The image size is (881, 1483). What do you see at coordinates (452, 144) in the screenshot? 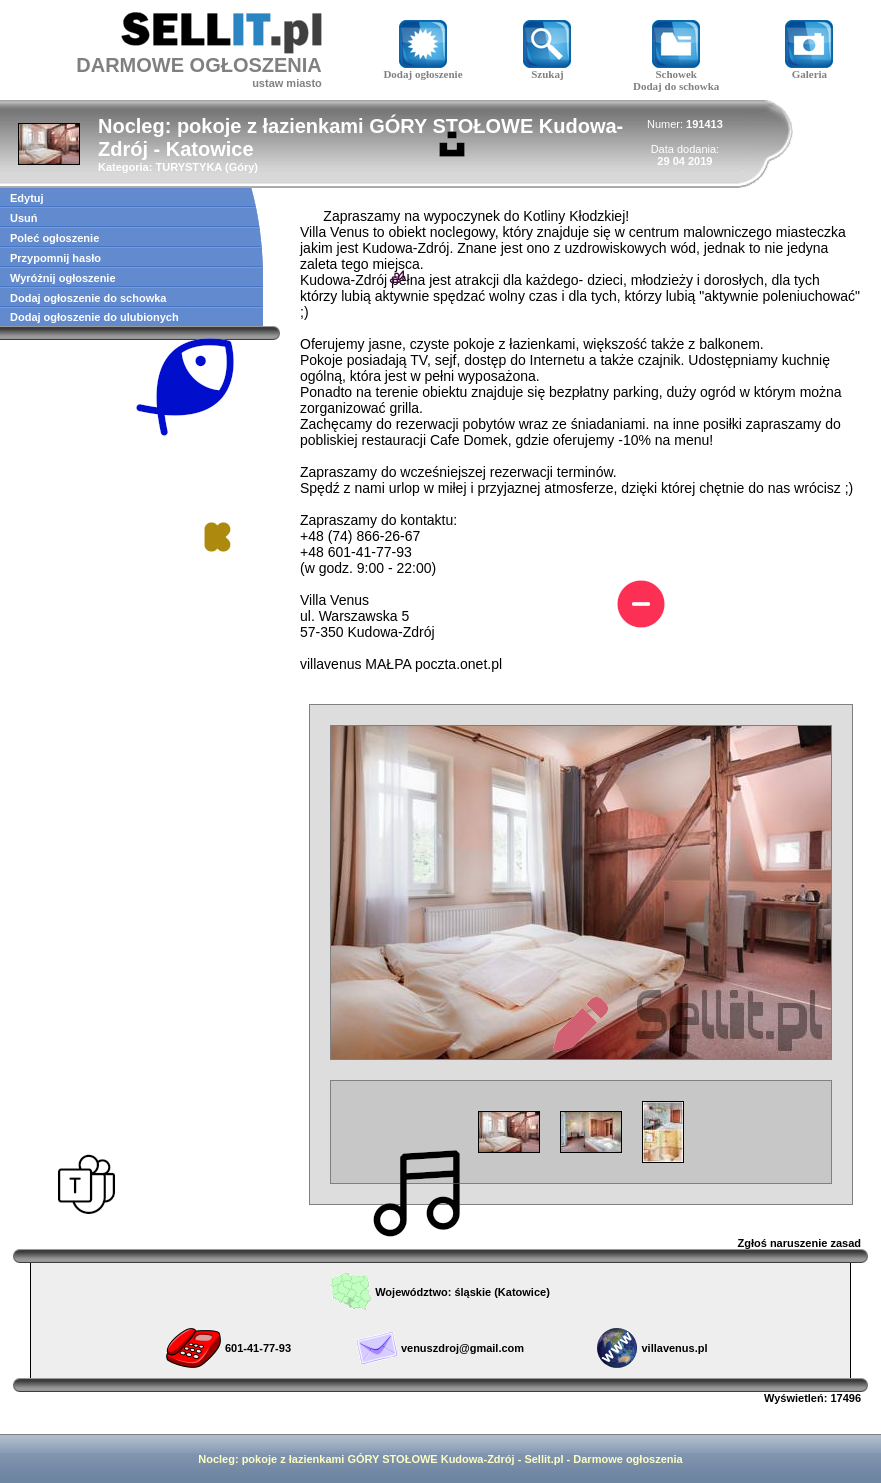
I see `open Unsplash to browse stock photos` at bounding box center [452, 144].